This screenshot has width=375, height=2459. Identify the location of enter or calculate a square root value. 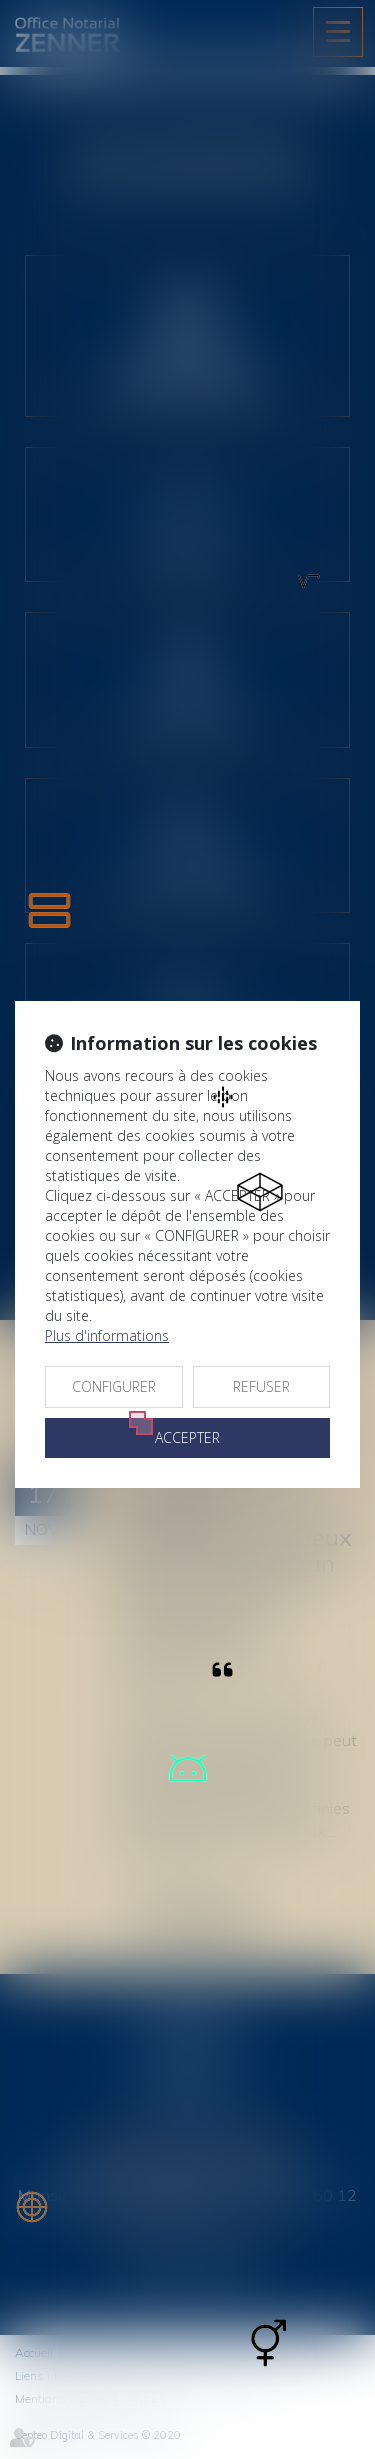
(308, 580).